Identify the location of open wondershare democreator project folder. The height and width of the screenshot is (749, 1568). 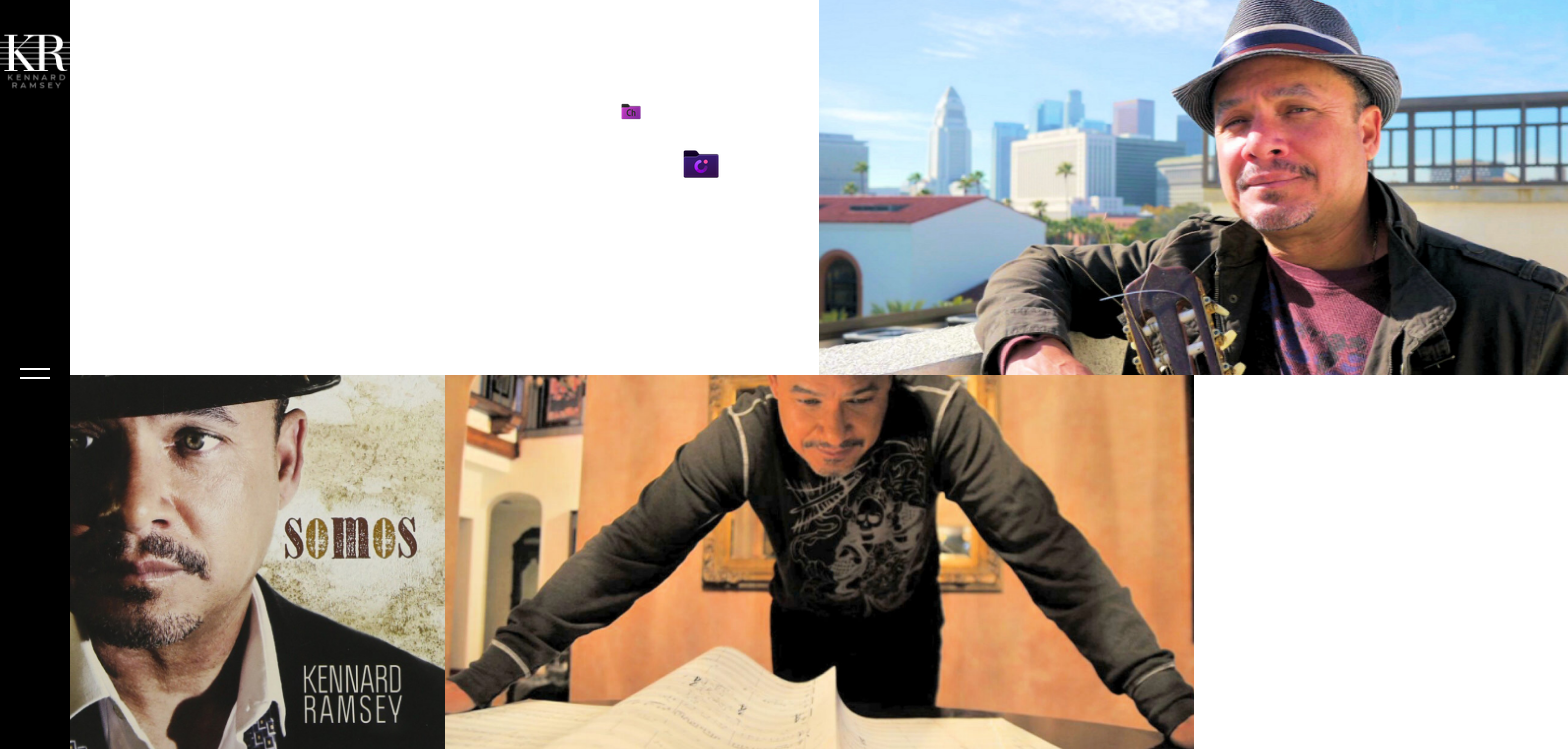
(701, 165).